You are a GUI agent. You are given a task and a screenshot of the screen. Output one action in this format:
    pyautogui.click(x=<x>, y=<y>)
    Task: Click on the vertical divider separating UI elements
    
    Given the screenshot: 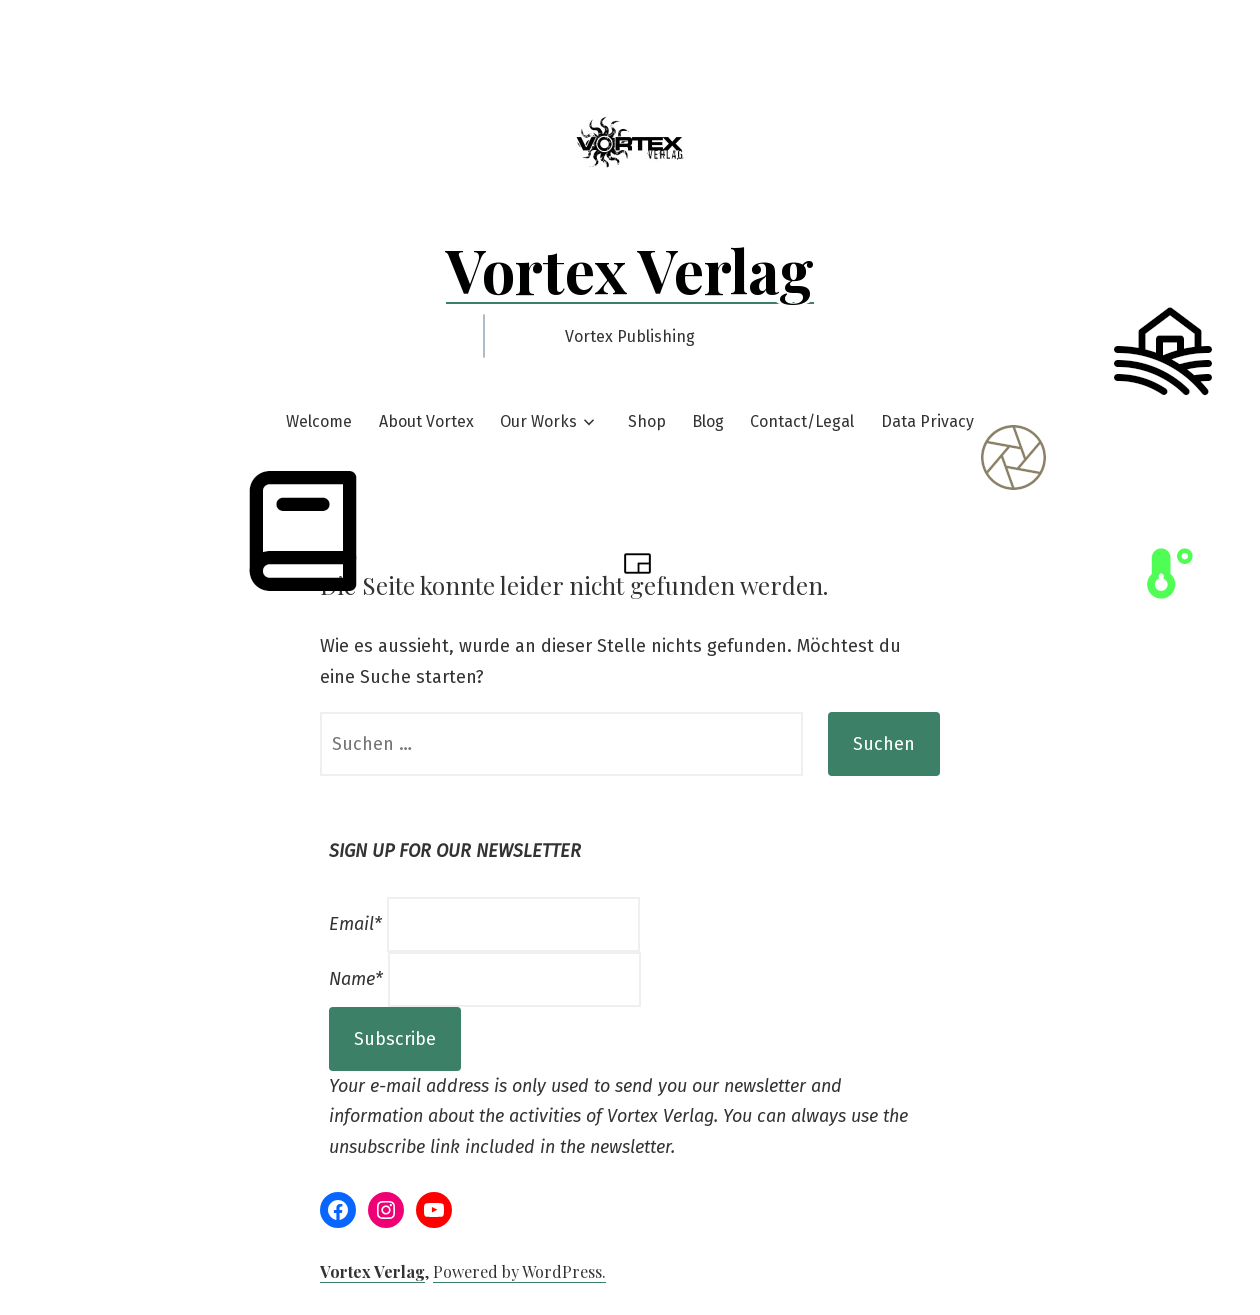 What is the action you would take?
    pyautogui.click(x=484, y=336)
    